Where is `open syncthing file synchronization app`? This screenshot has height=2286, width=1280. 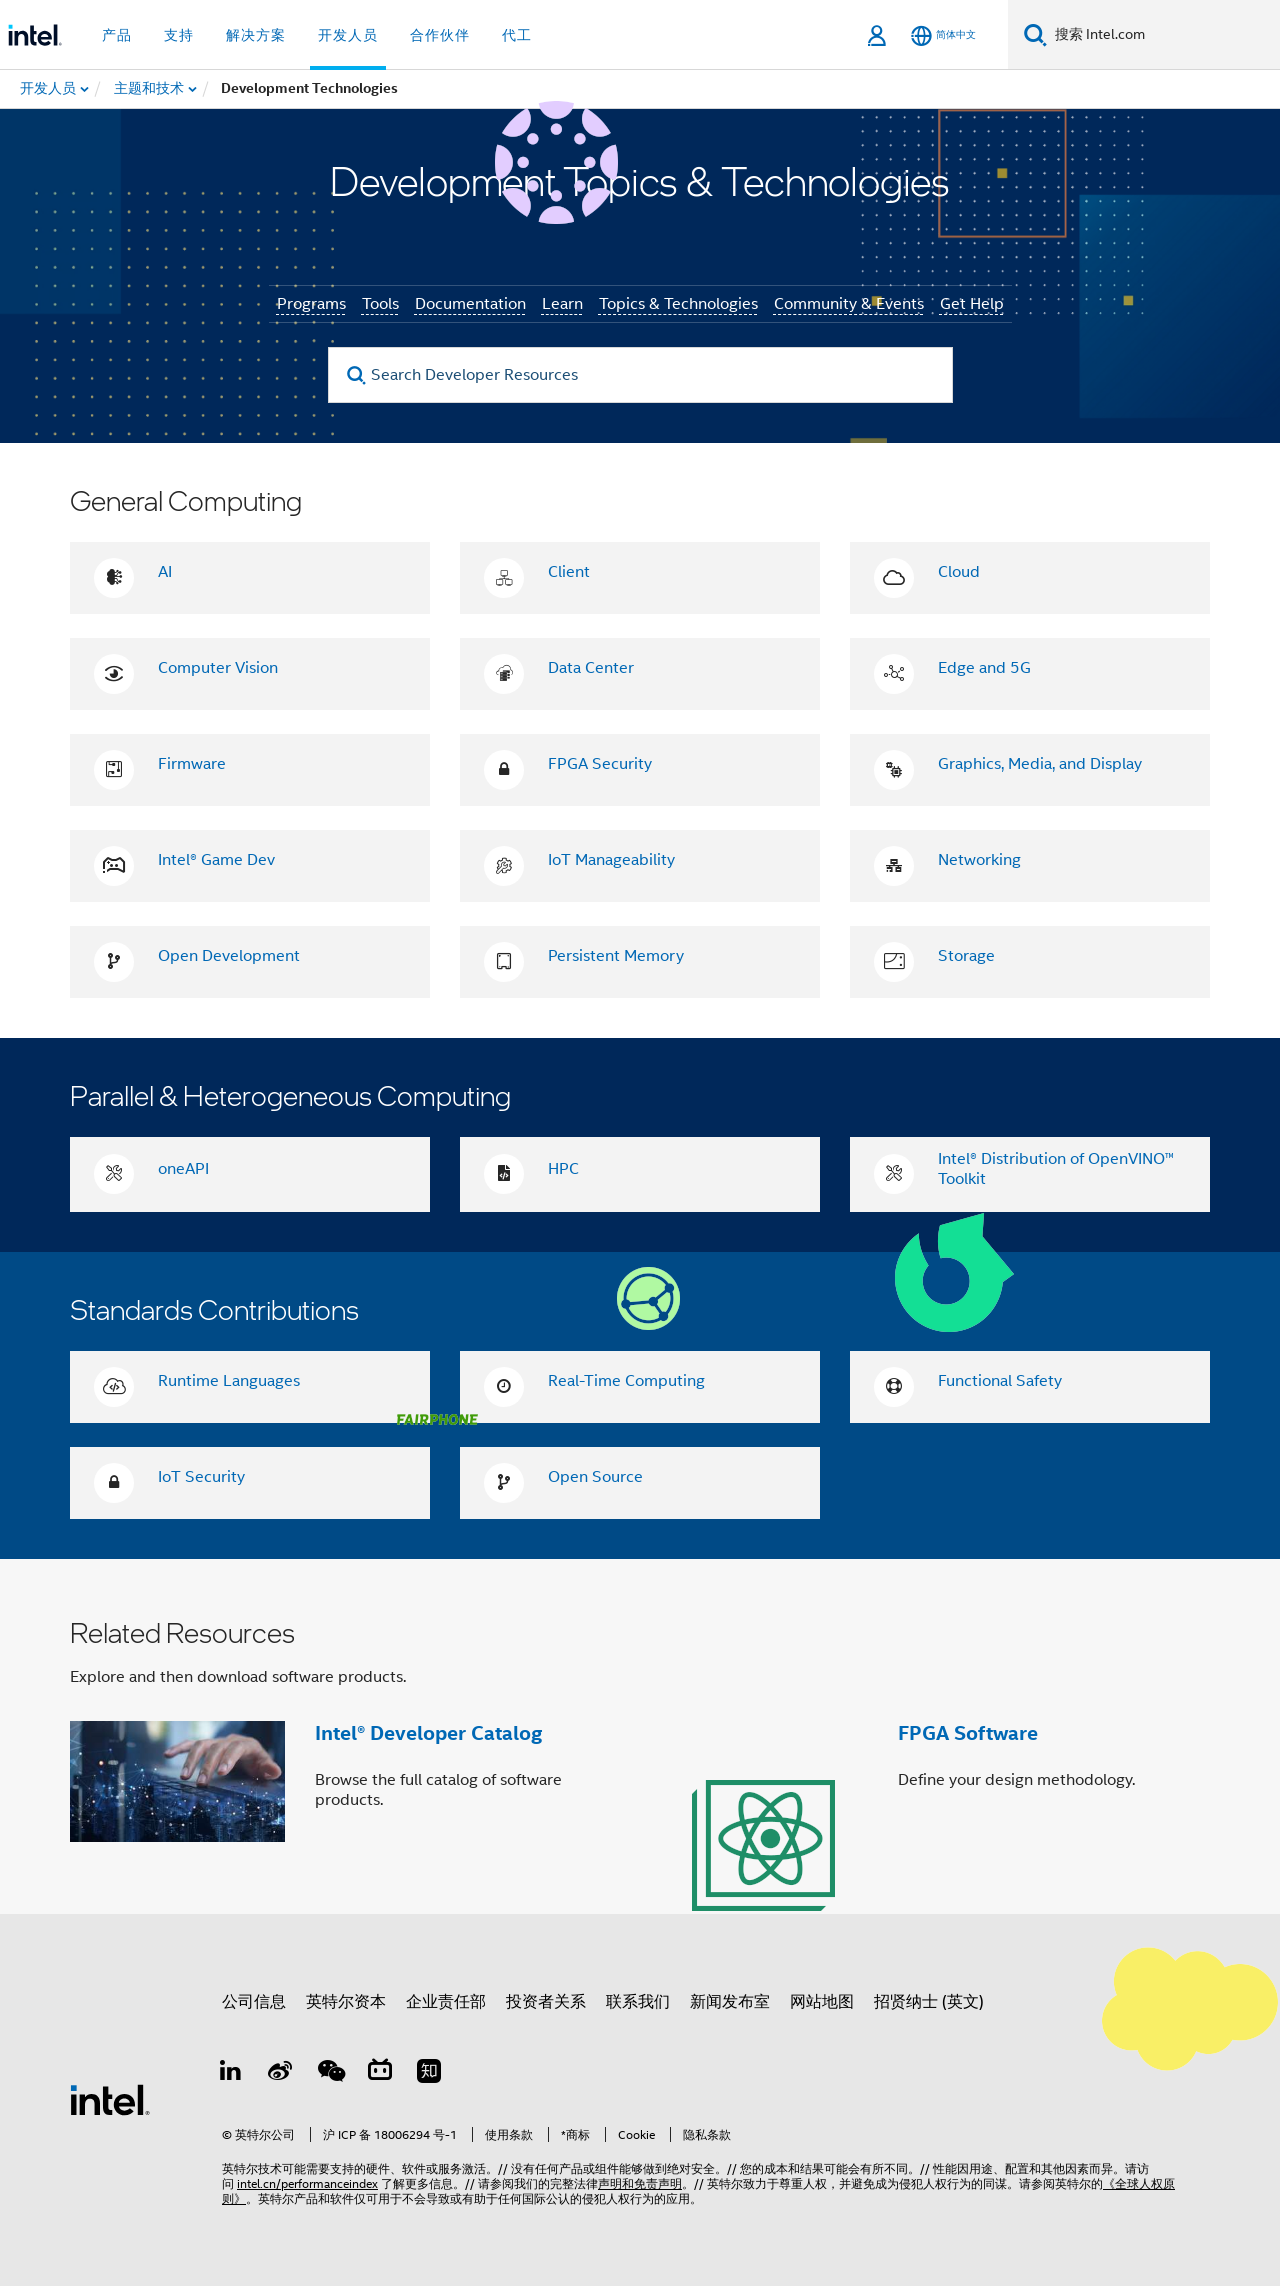
open syncthing file synchronization app is located at coordinates (648, 1298).